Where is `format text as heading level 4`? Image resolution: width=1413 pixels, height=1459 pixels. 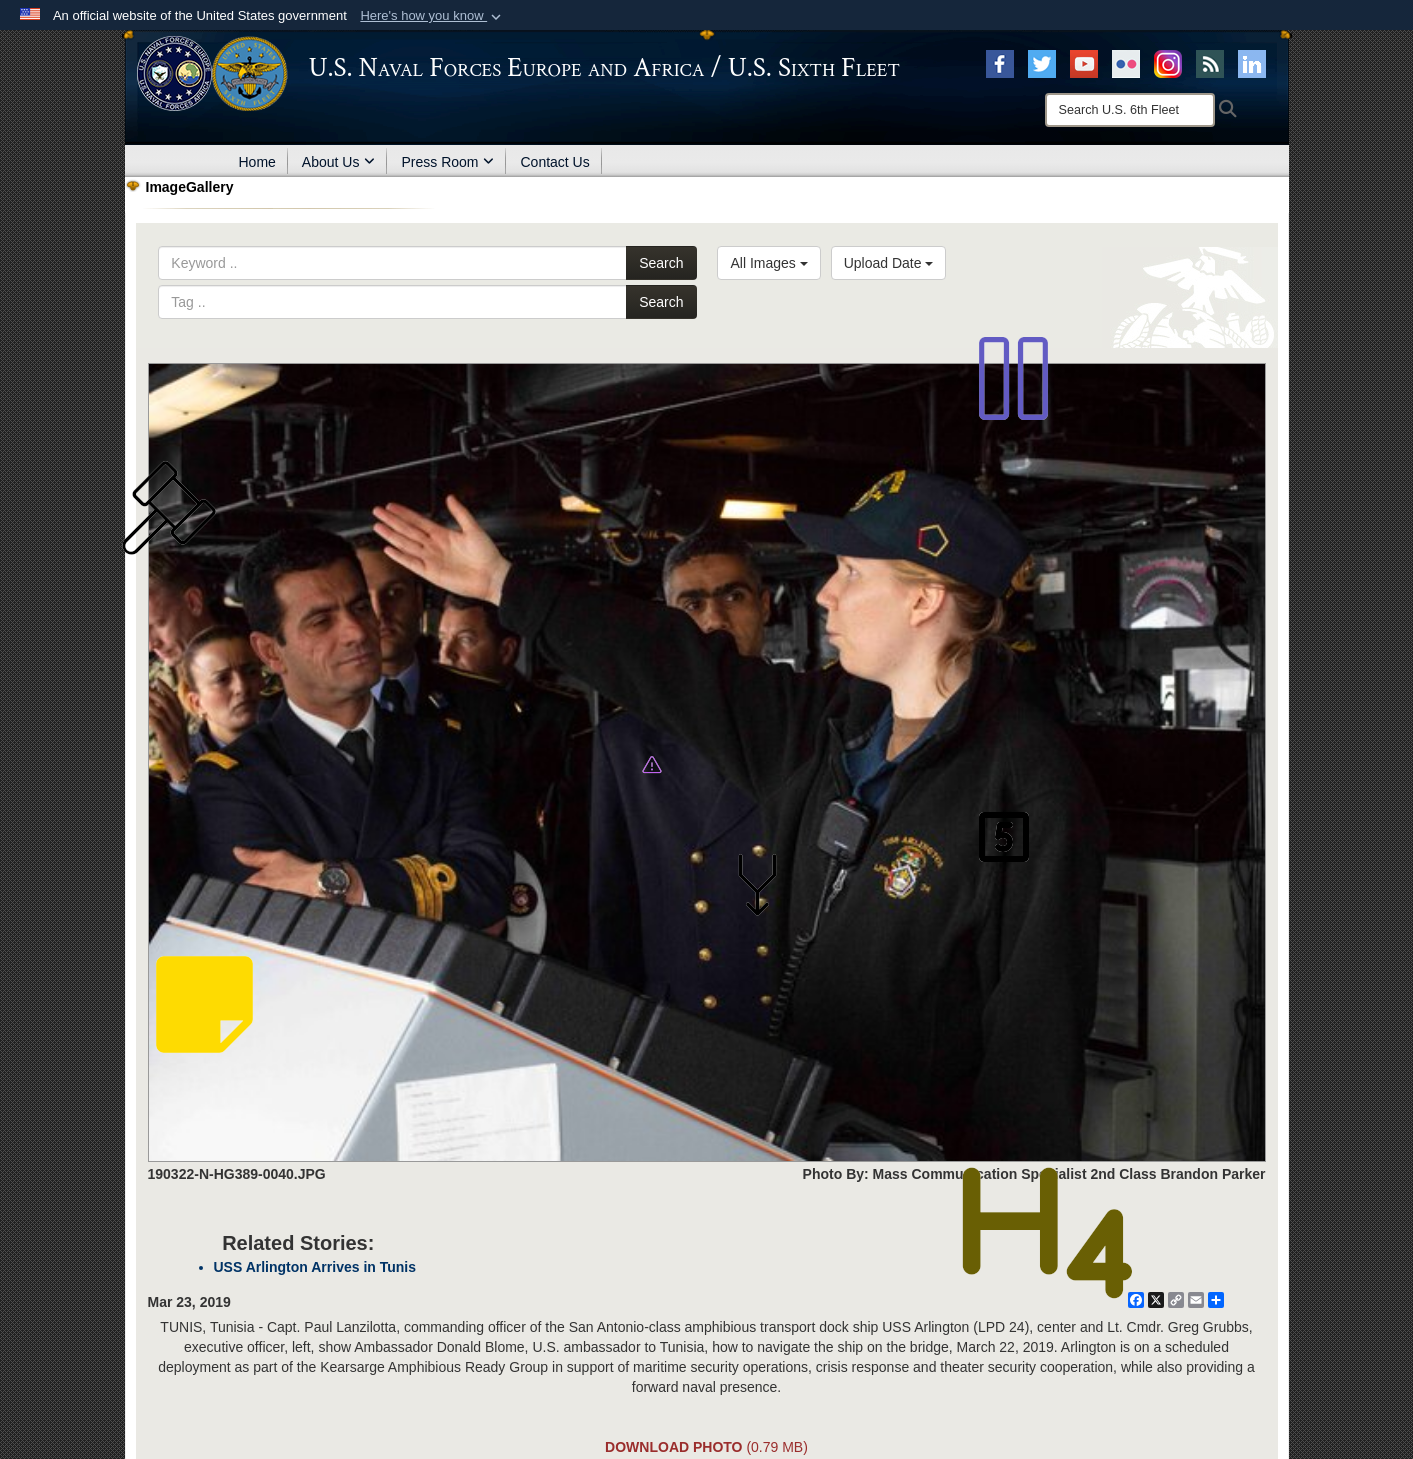 format text as heading level 4 is located at coordinates (1037, 1230).